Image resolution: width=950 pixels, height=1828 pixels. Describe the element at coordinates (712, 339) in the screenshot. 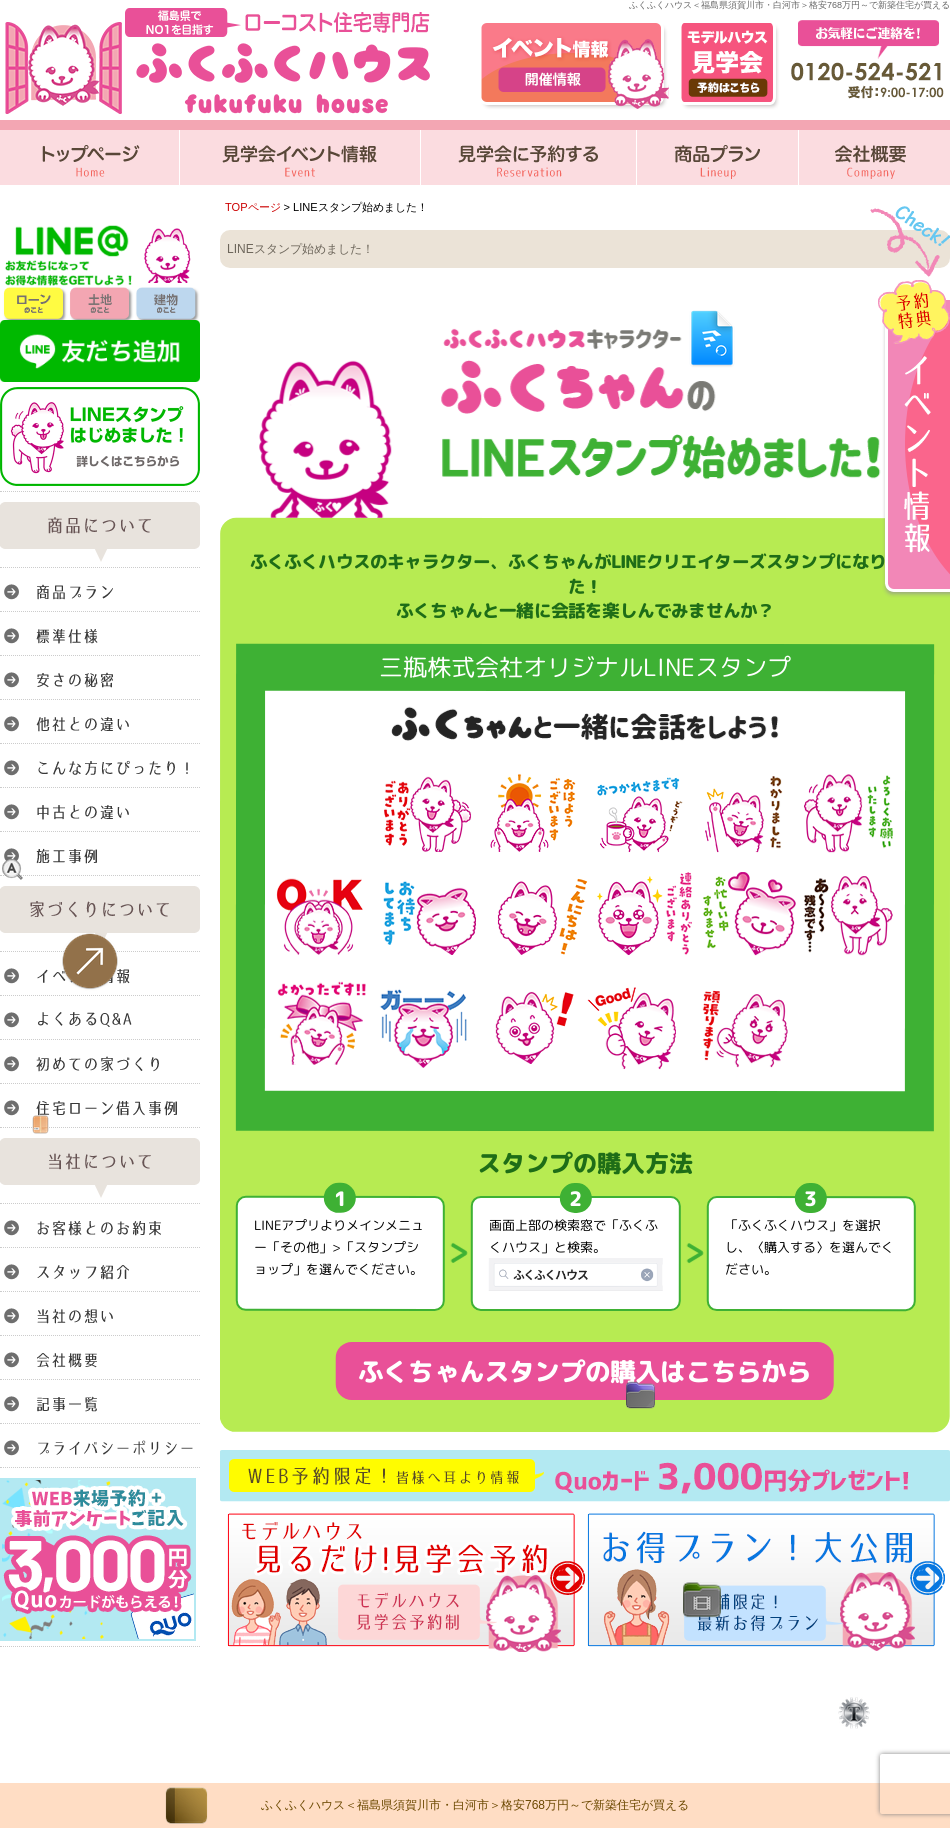

I see `a sketchbook or sketch file associated with wine/windows compatibility layer` at that location.